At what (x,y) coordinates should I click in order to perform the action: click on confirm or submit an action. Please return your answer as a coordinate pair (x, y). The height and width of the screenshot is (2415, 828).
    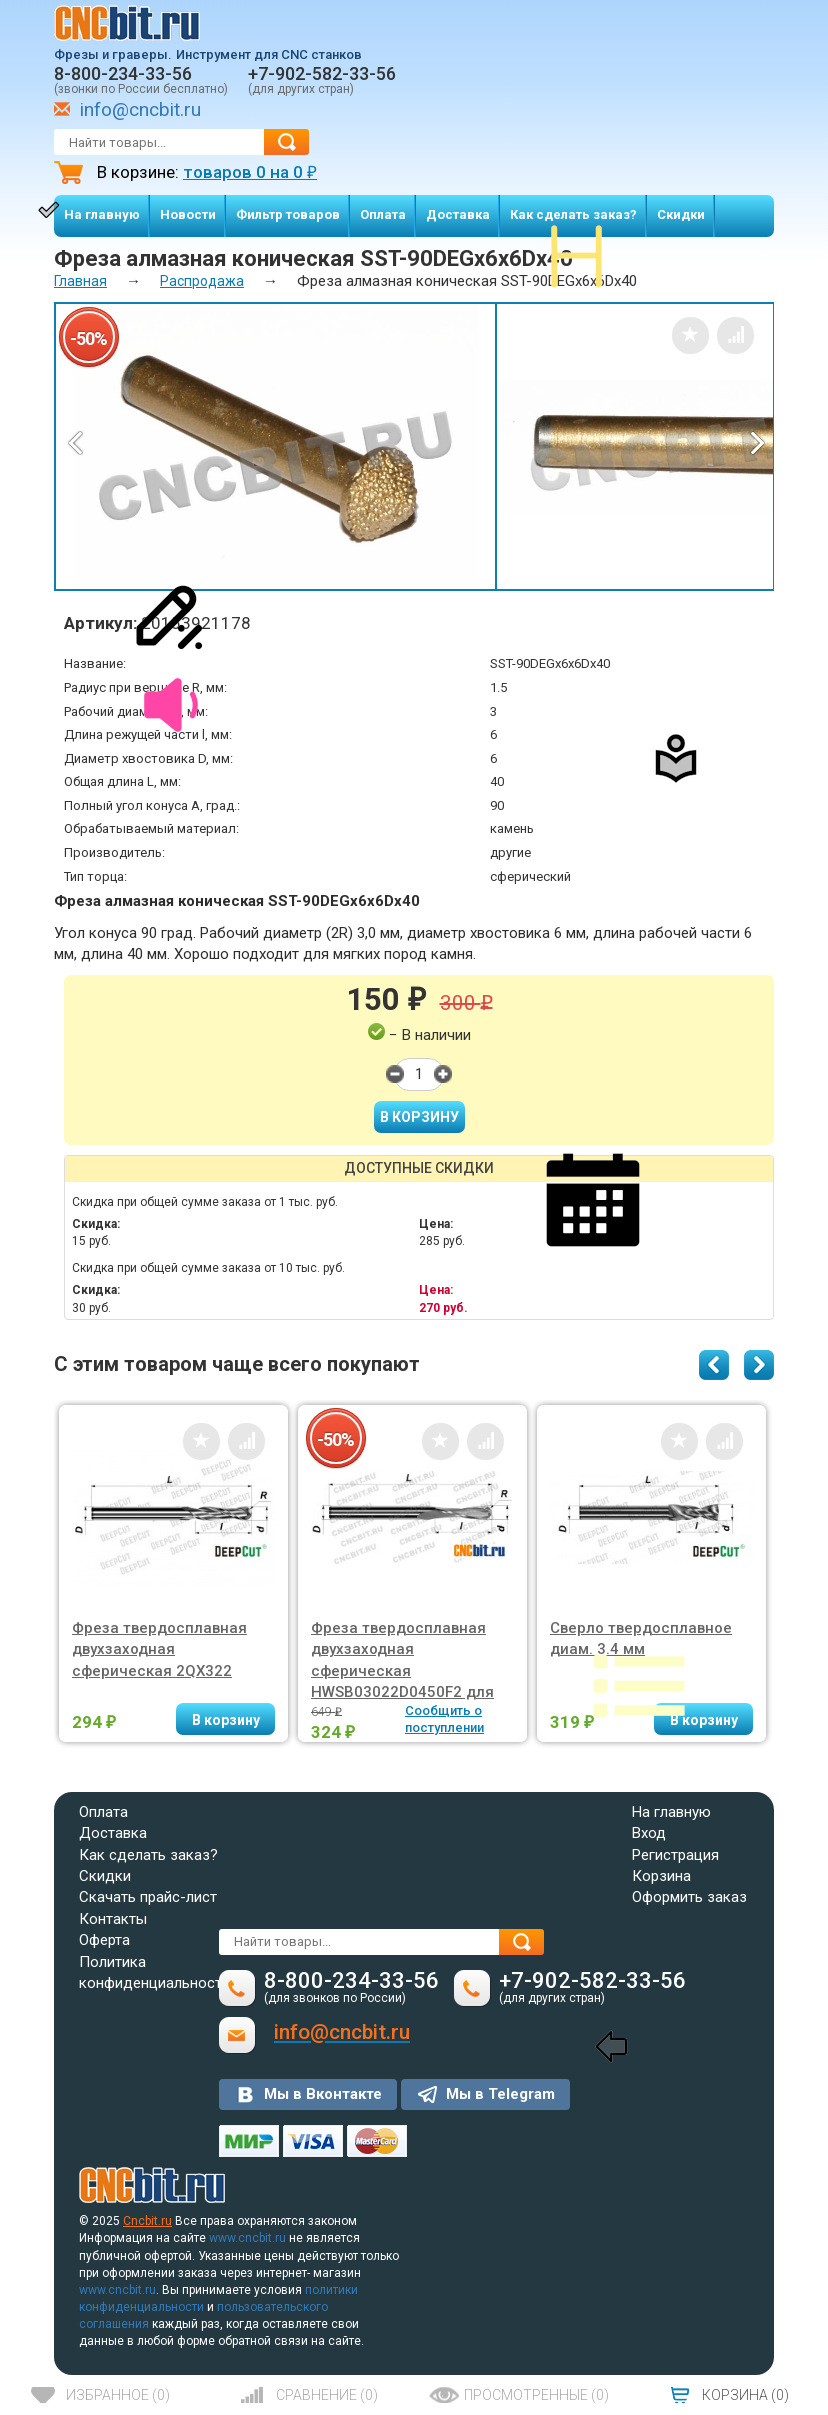
    Looking at the image, I should click on (48, 209).